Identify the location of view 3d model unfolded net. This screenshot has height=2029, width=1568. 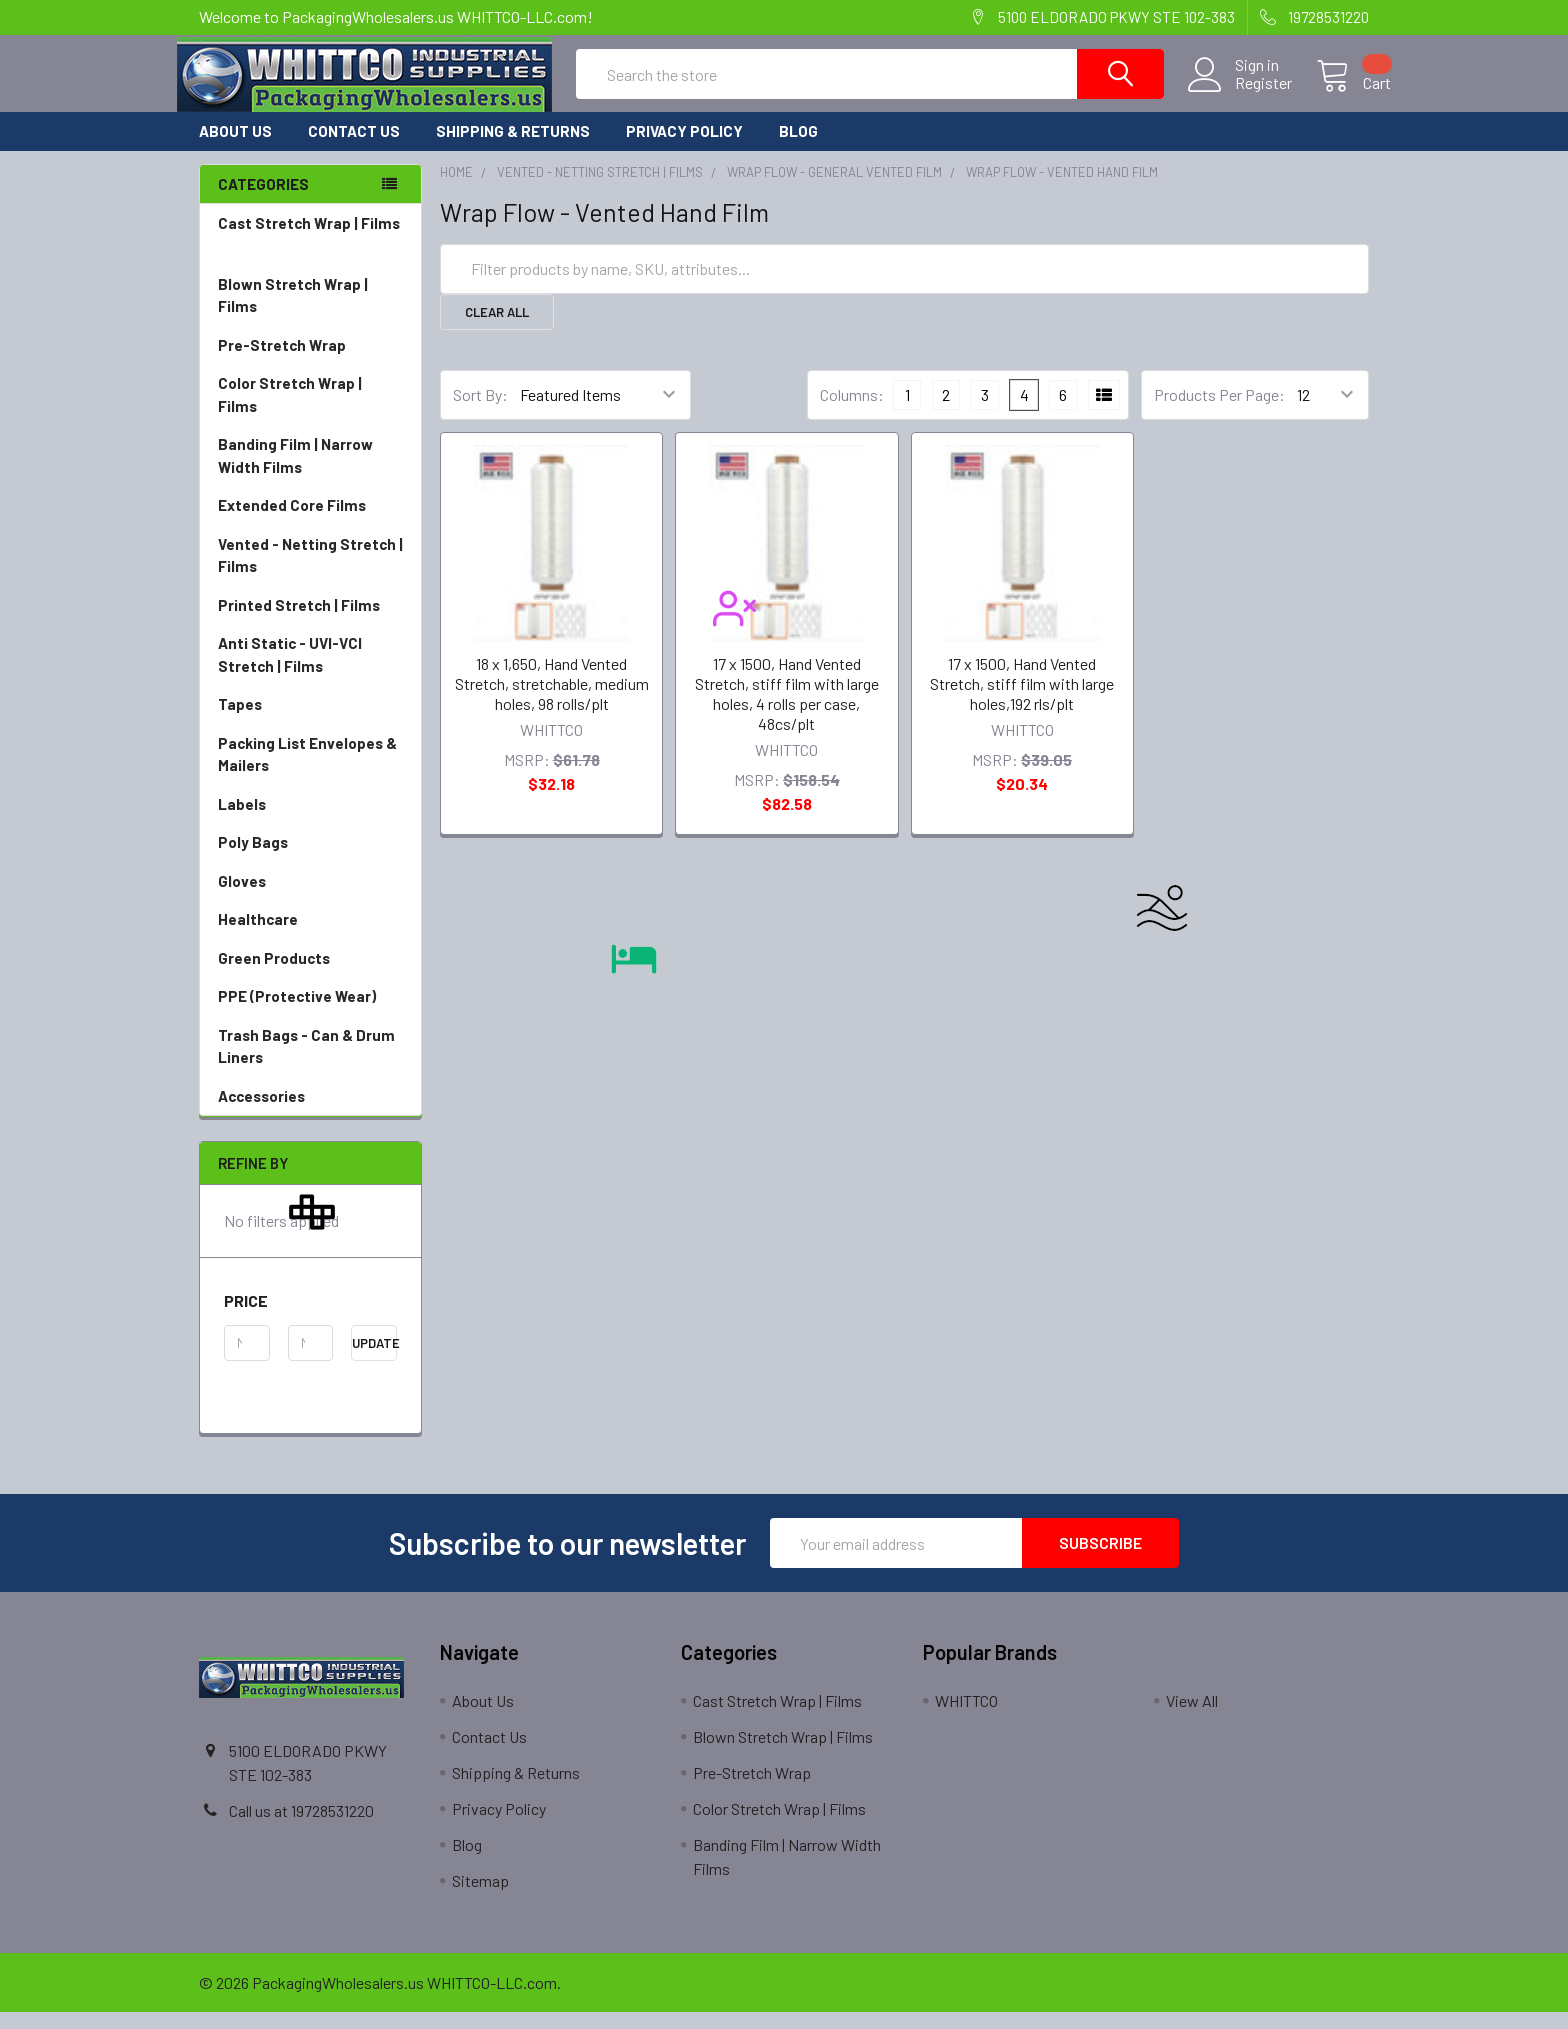
(312, 1211).